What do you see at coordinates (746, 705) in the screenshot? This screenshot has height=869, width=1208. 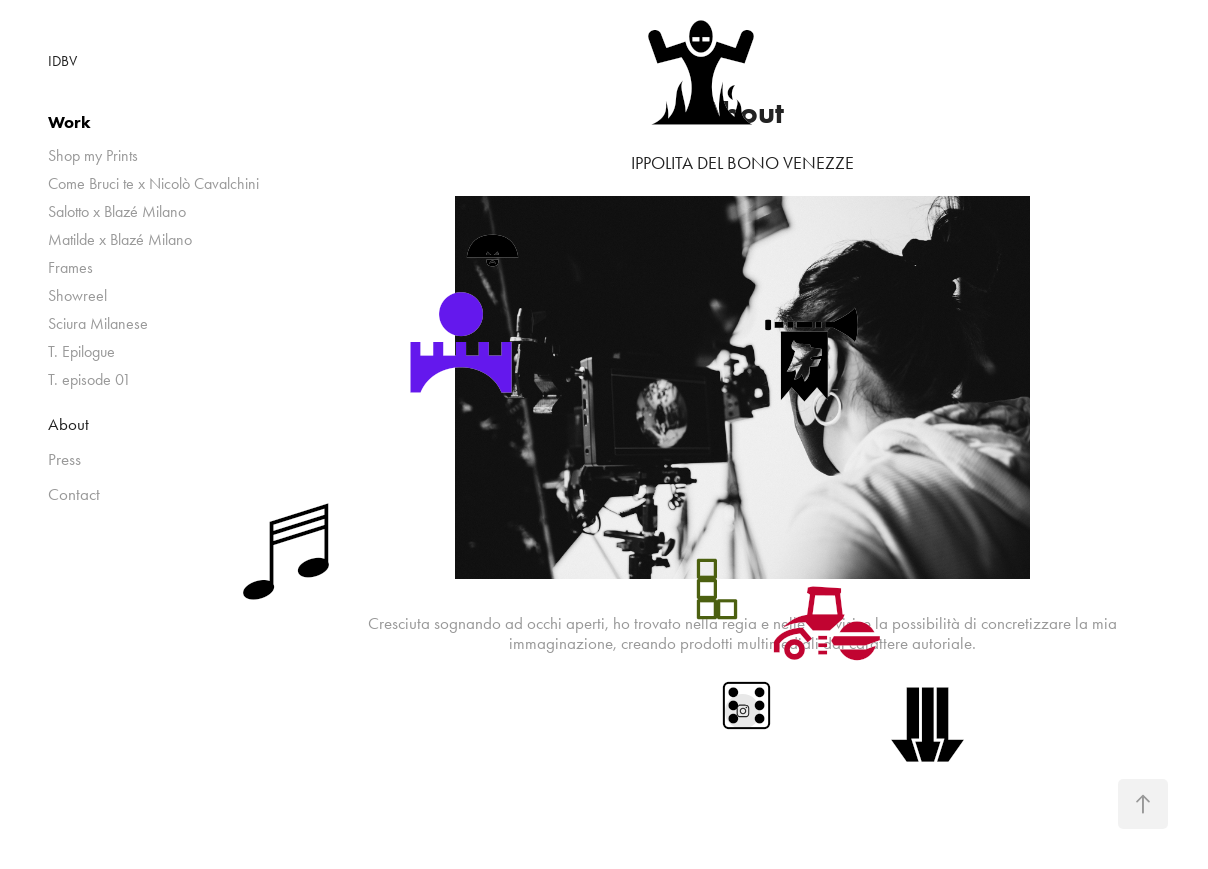 I see `indicates a dice roll result of six` at bounding box center [746, 705].